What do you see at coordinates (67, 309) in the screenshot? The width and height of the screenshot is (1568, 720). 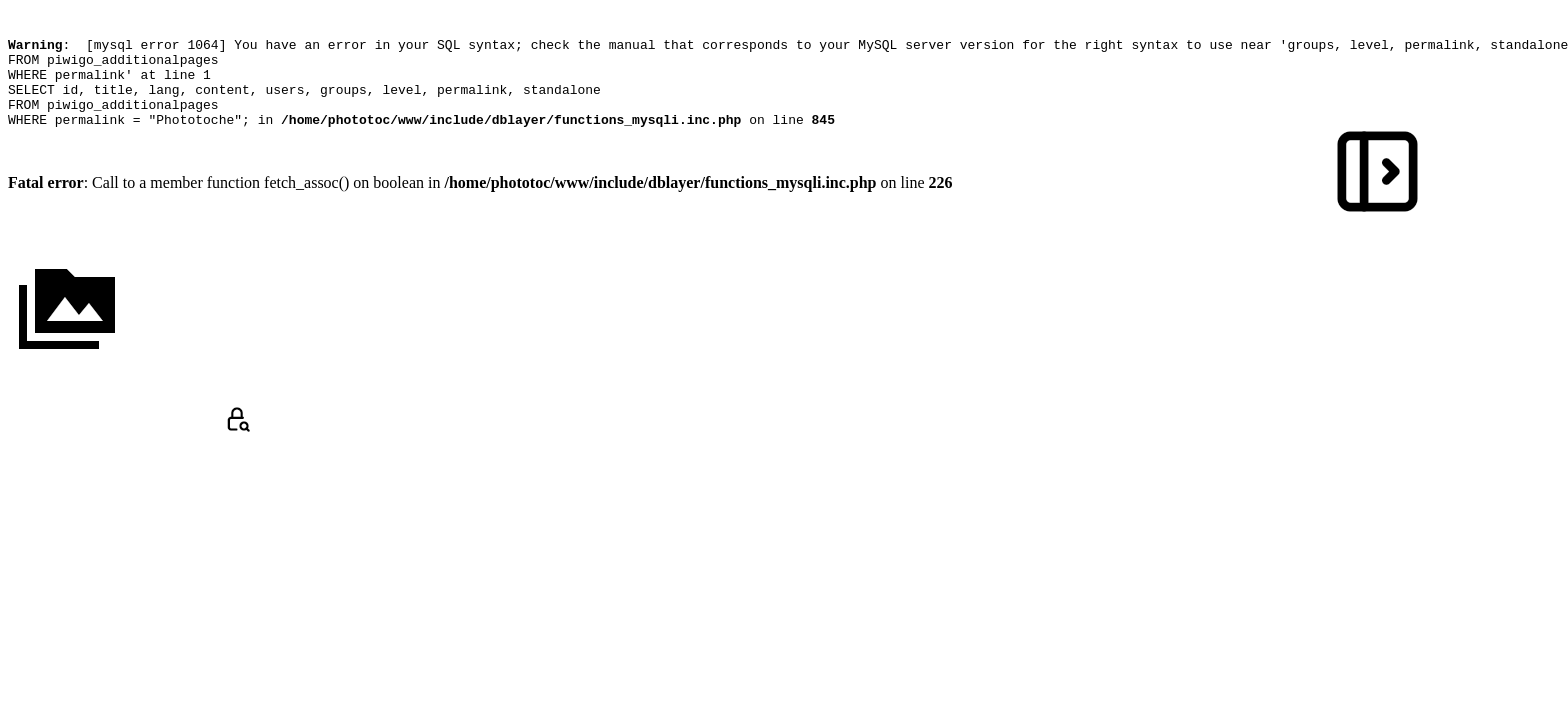 I see `access photo and video library` at bounding box center [67, 309].